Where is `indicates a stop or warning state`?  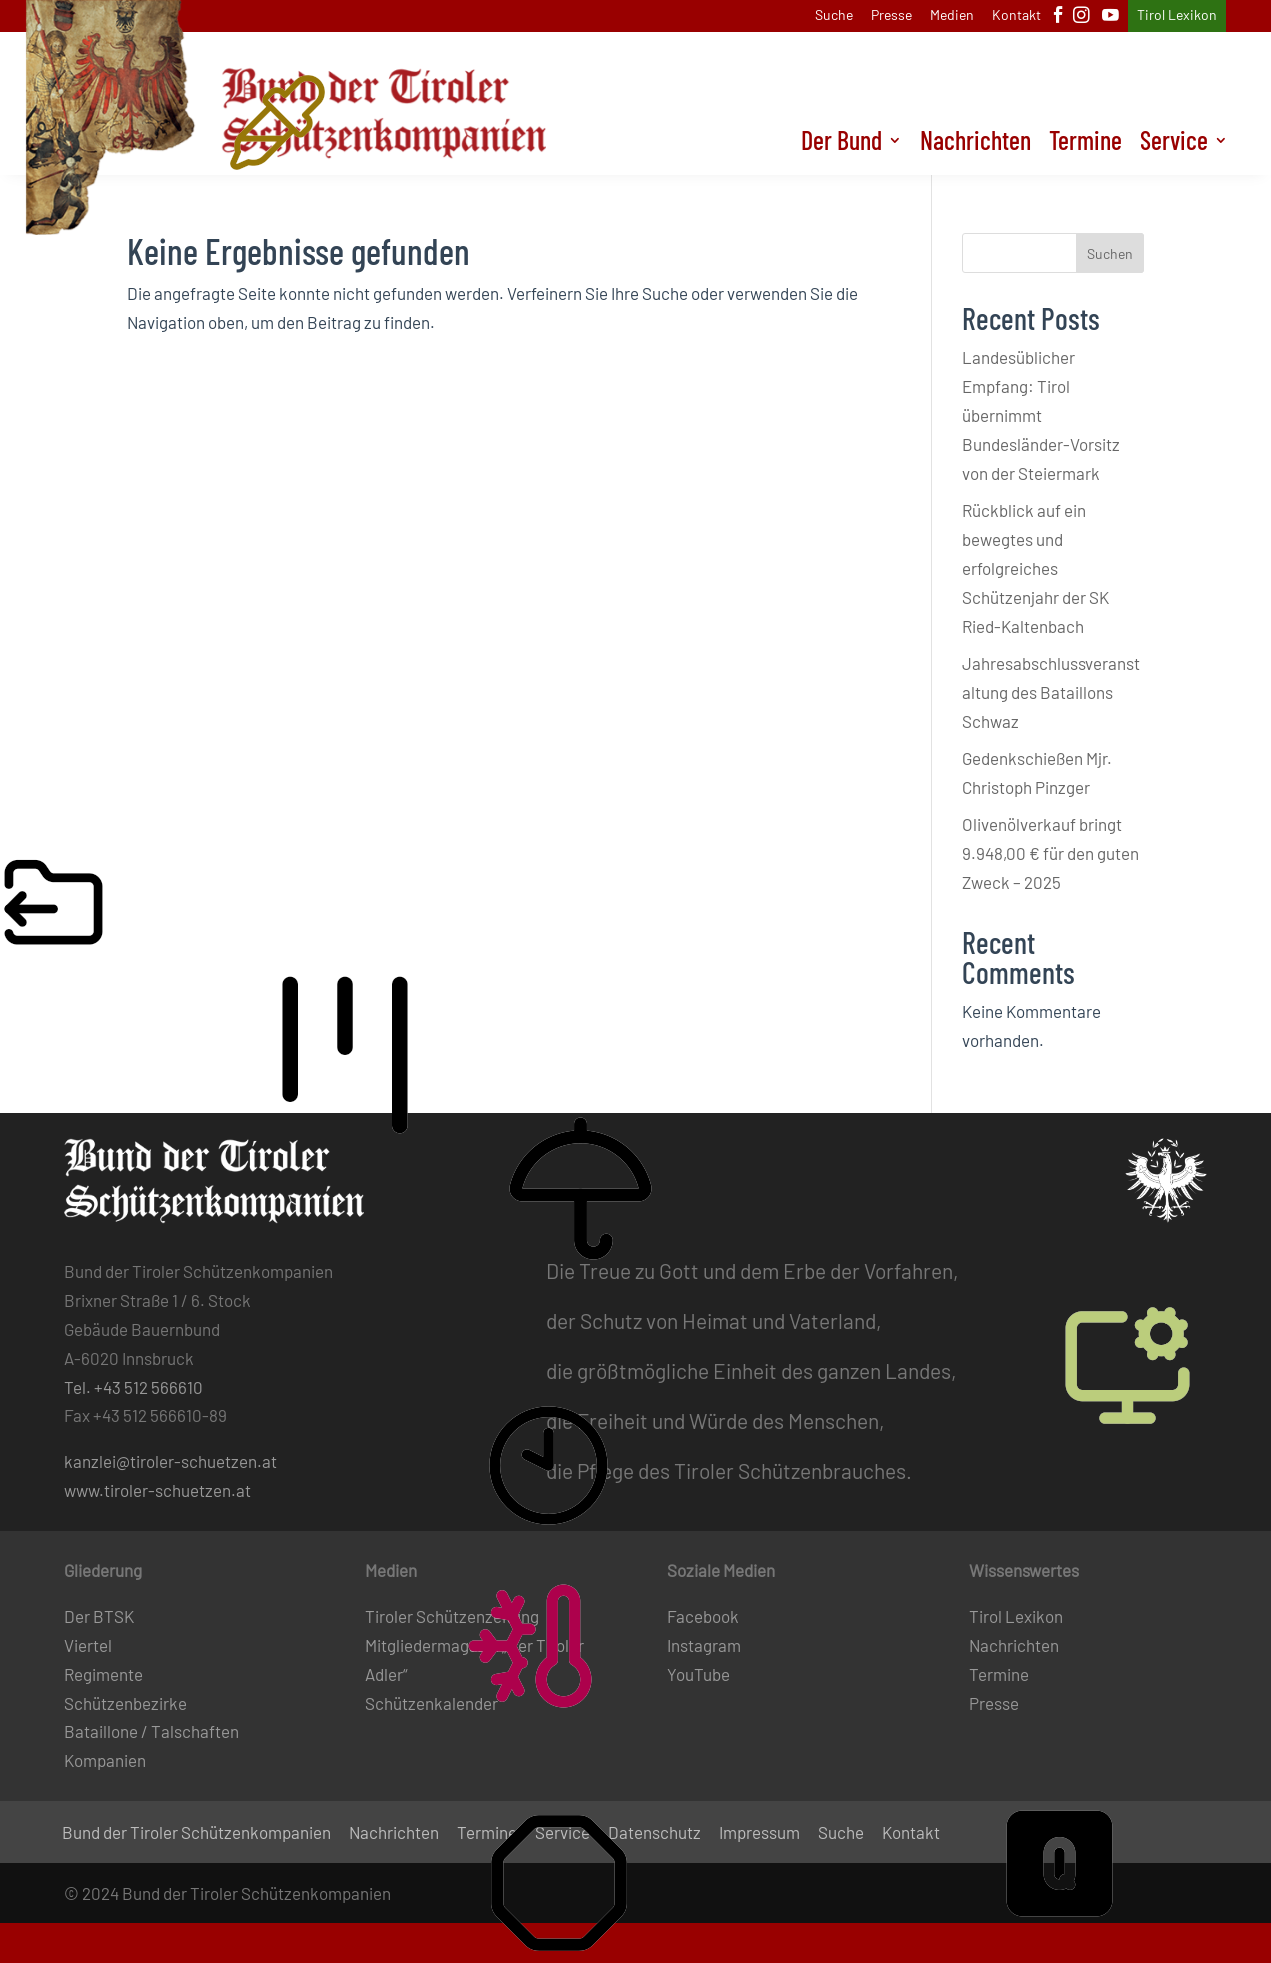 indicates a stop or warning state is located at coordinates (559, 1883).